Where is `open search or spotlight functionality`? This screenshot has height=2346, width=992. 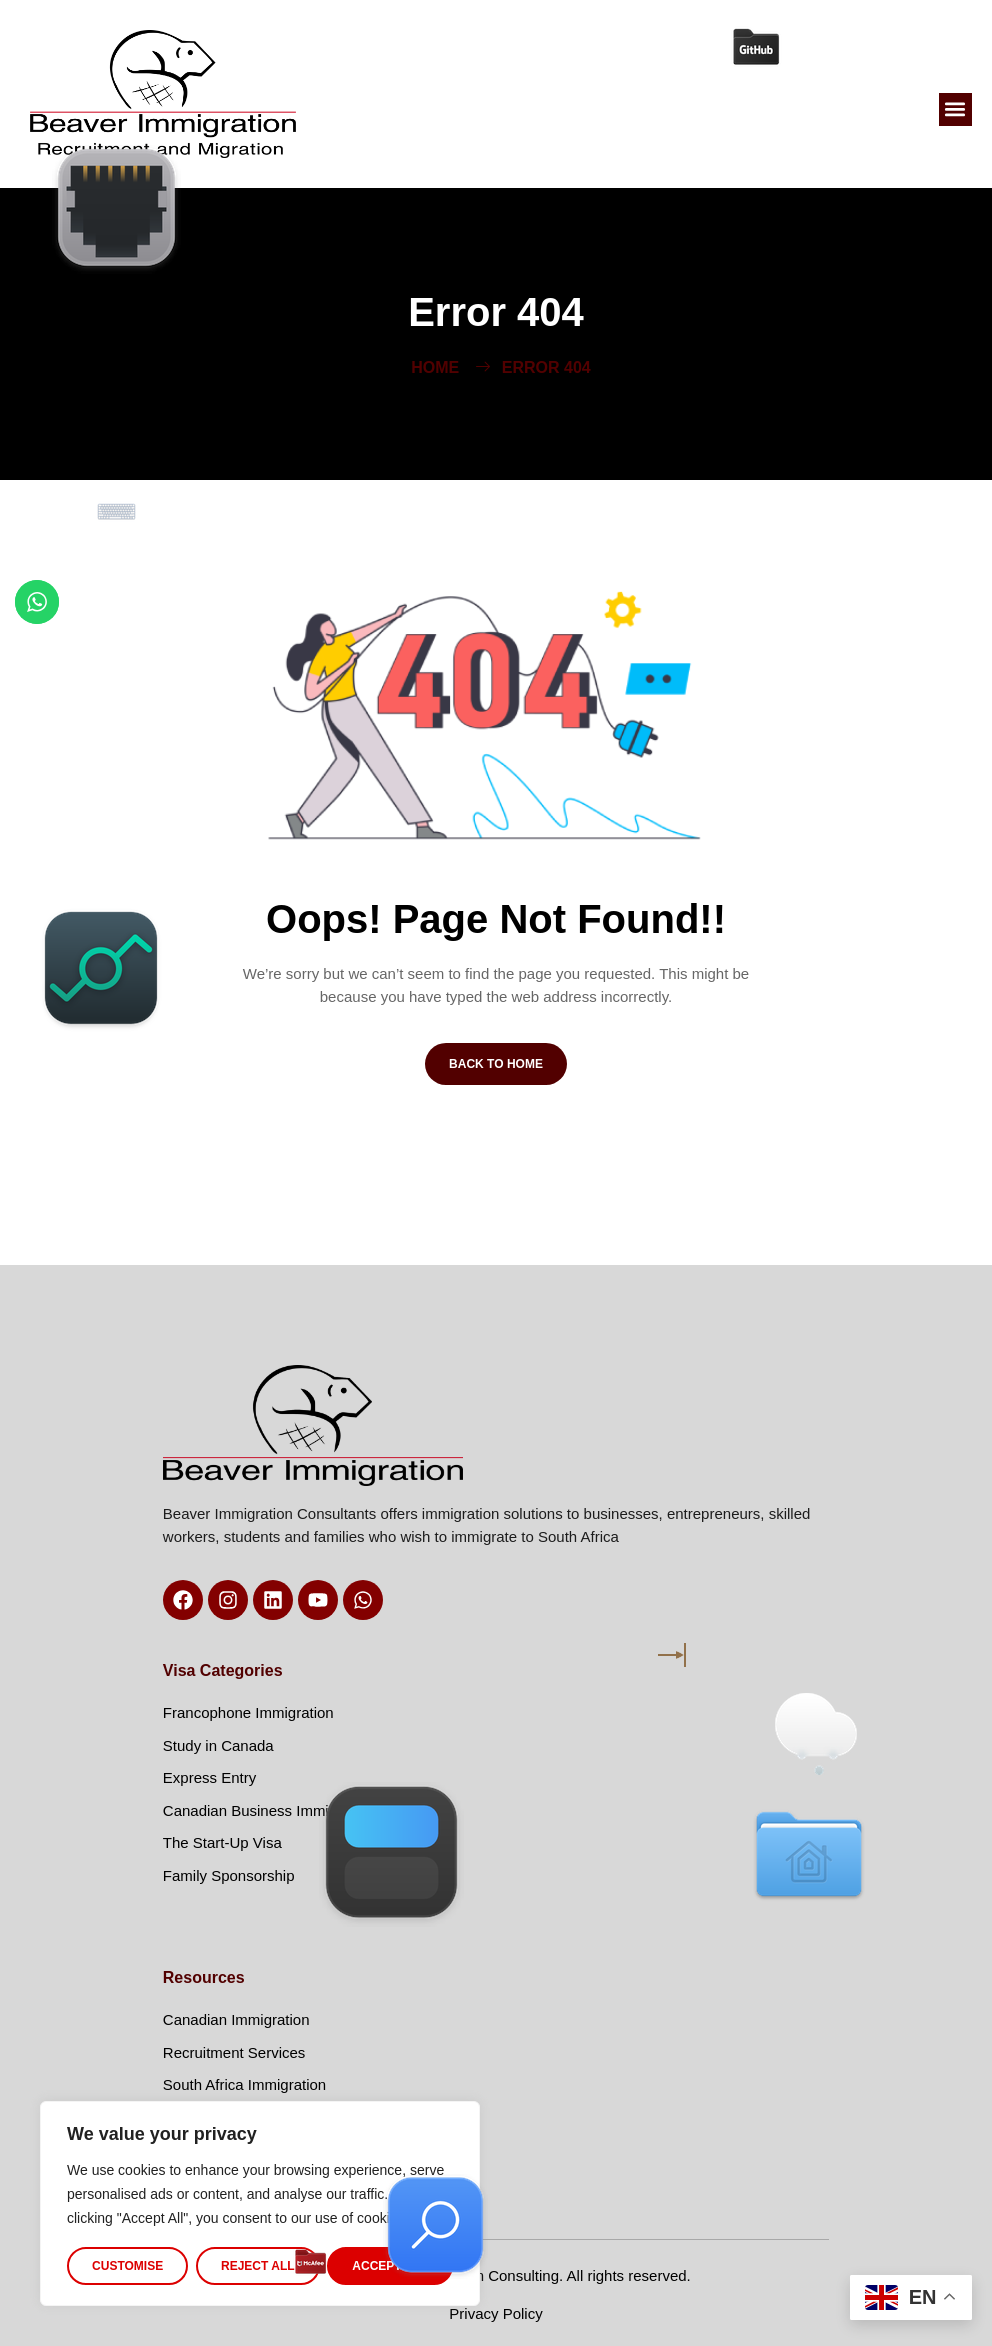
open search or spotlight functionality is located at coordinates (435, 2226).